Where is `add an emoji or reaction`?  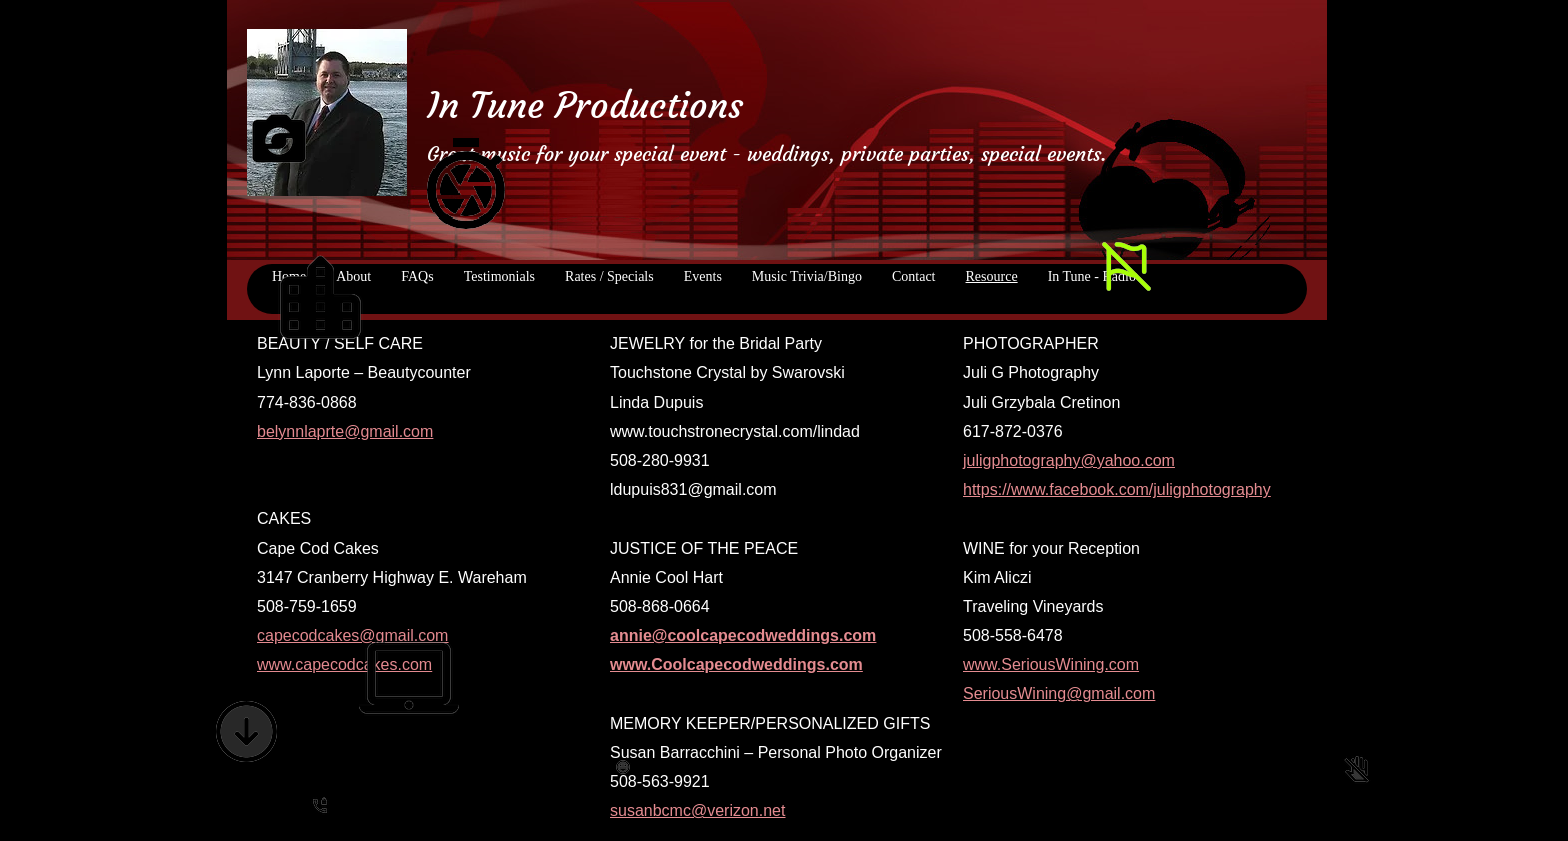
add an emoji or reaction is located at coordinates (623, 767).